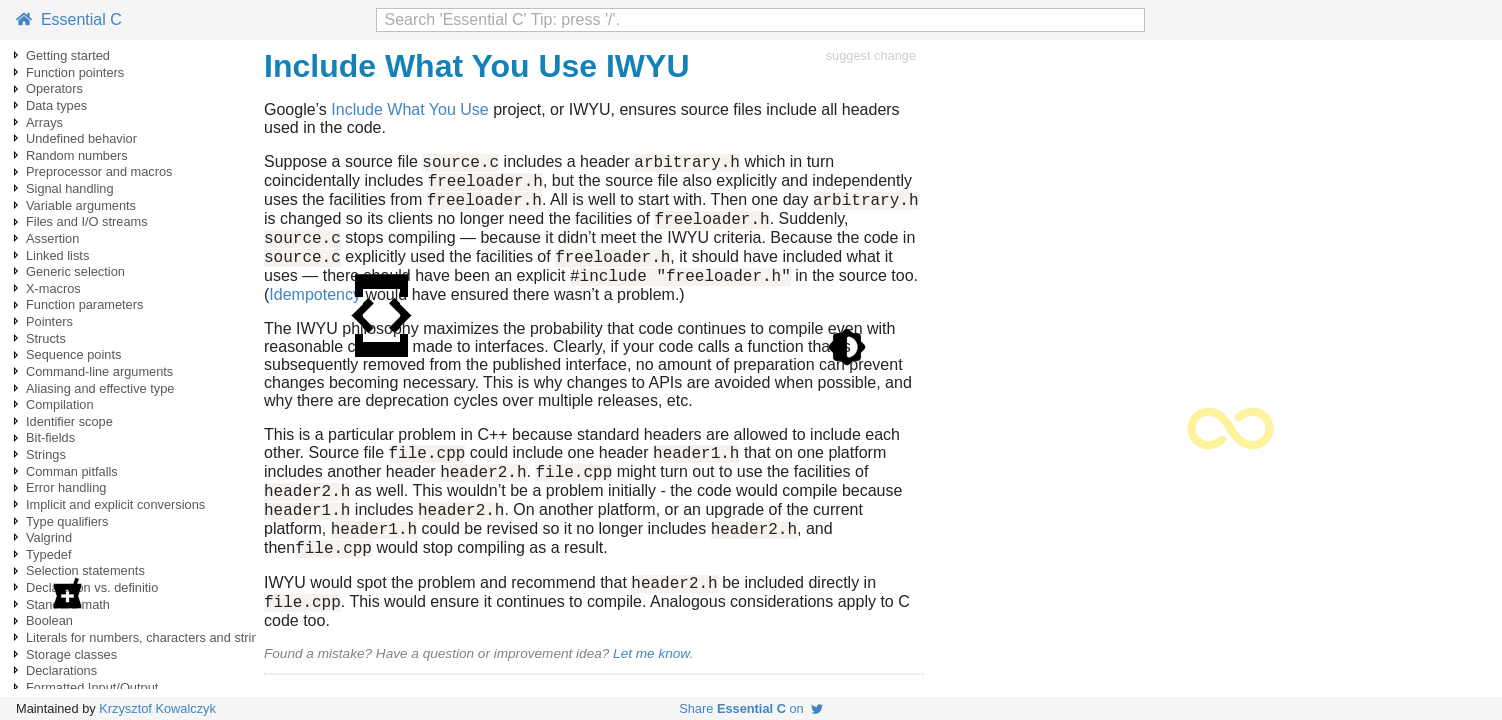 Image resolution: width=1502 pixels, height=720 pixels. What do you see at coordinates (67, 594) in the screenshot?
I see `find nearby pharmacies` at bounding box center [67, 594].